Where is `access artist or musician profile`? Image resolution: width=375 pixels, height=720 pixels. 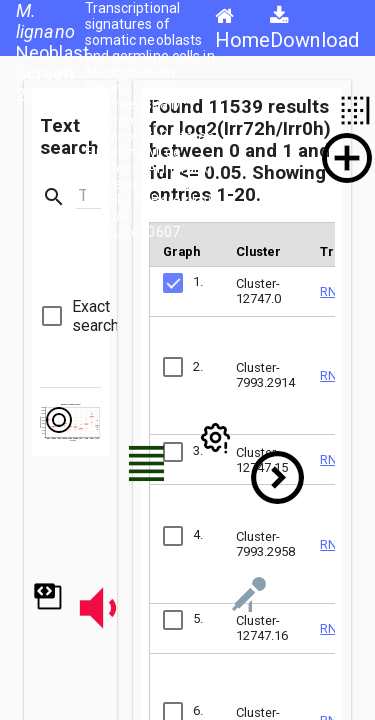
access artist or musician profile is located at coordinates (248, 594).